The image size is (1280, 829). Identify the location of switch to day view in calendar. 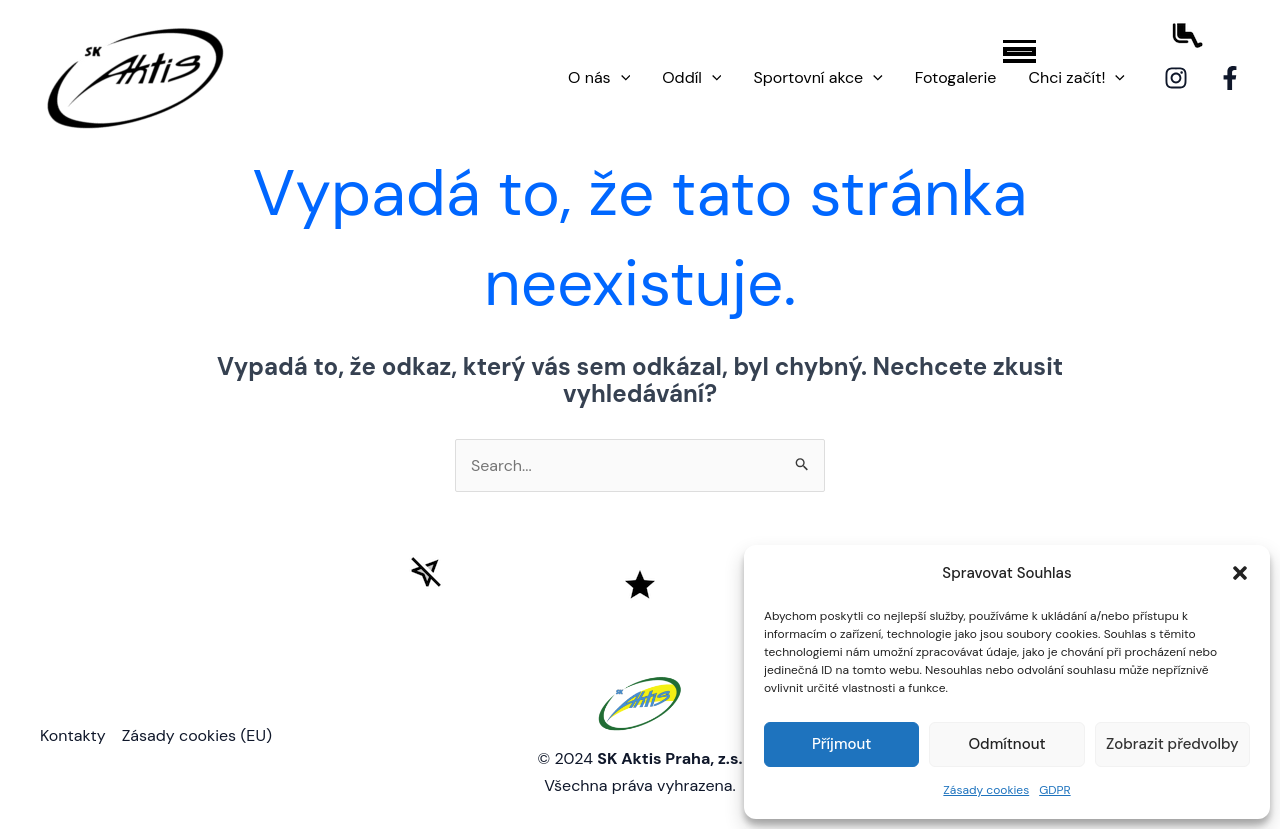
(1019, 50).